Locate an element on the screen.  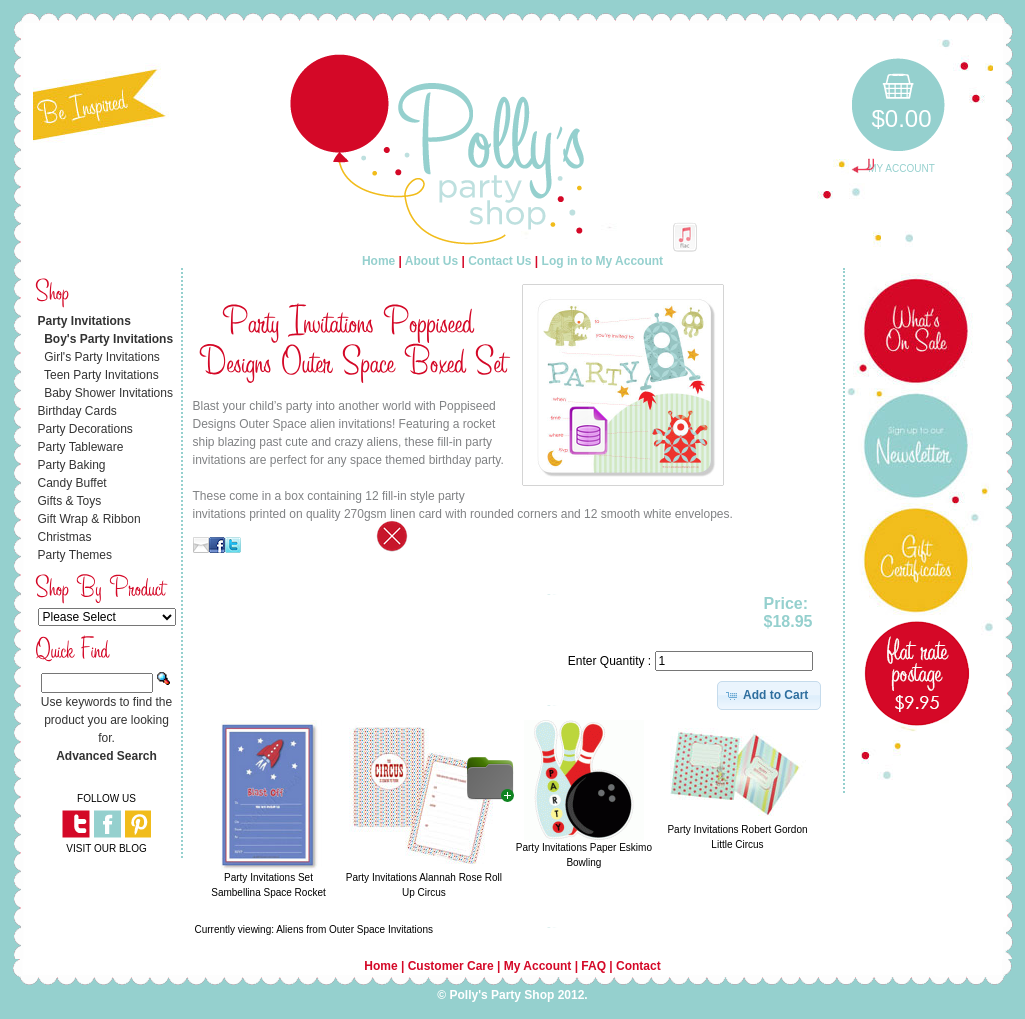
reply to all recipients in an email thread is located at coordinates (862, 164).